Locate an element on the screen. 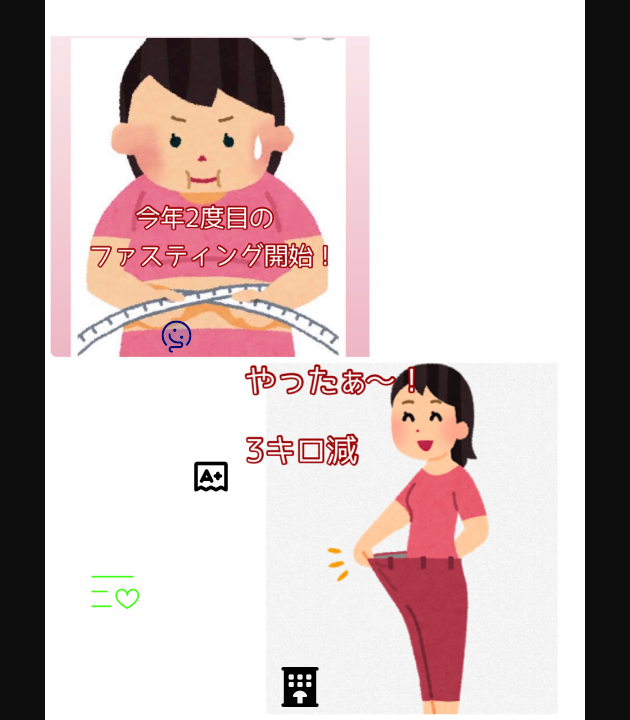 This screenshot has width=630, height=720. view exam or test results is located at coordinates (211, 476).